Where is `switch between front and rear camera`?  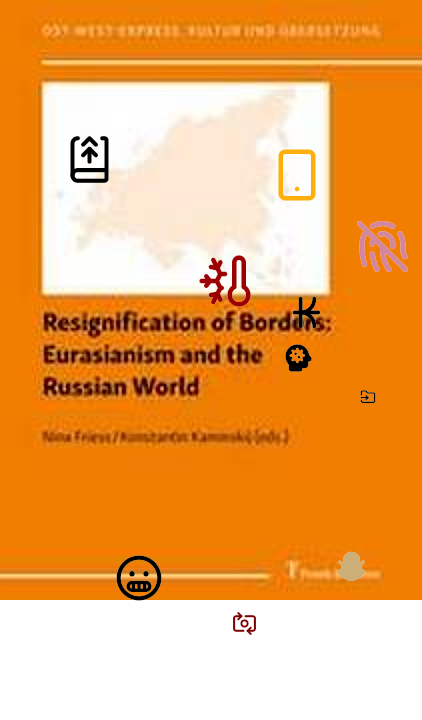 switch between front and rear camera is located at coordinates (244, 623).